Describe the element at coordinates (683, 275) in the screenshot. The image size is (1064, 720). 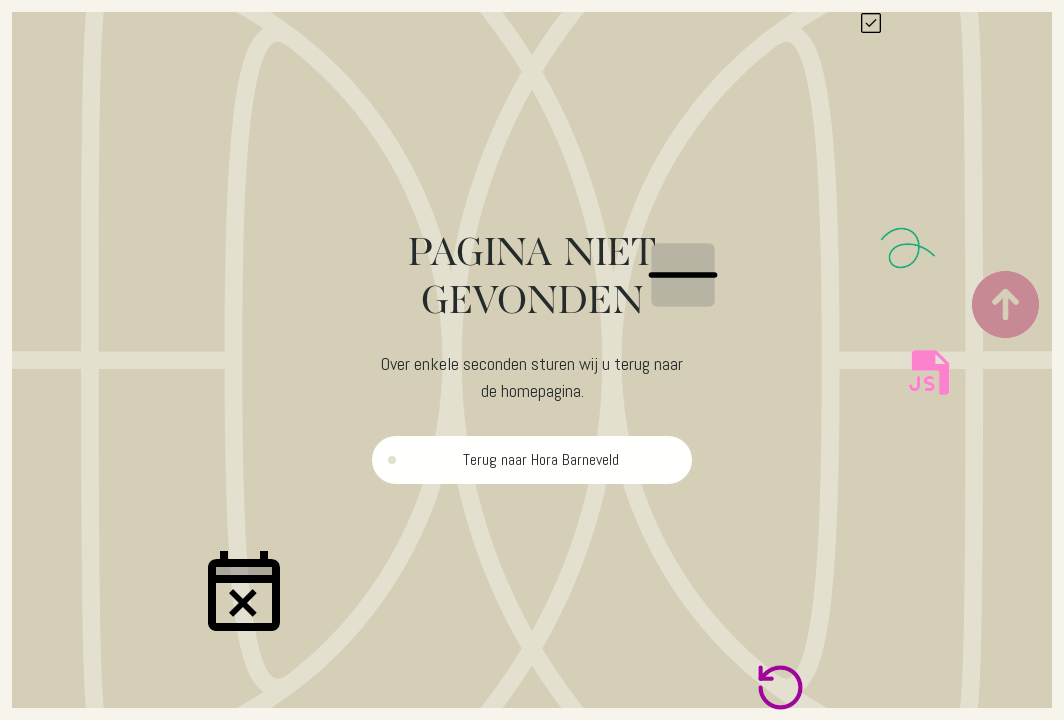
I see `decrease quantity or value` at that location.